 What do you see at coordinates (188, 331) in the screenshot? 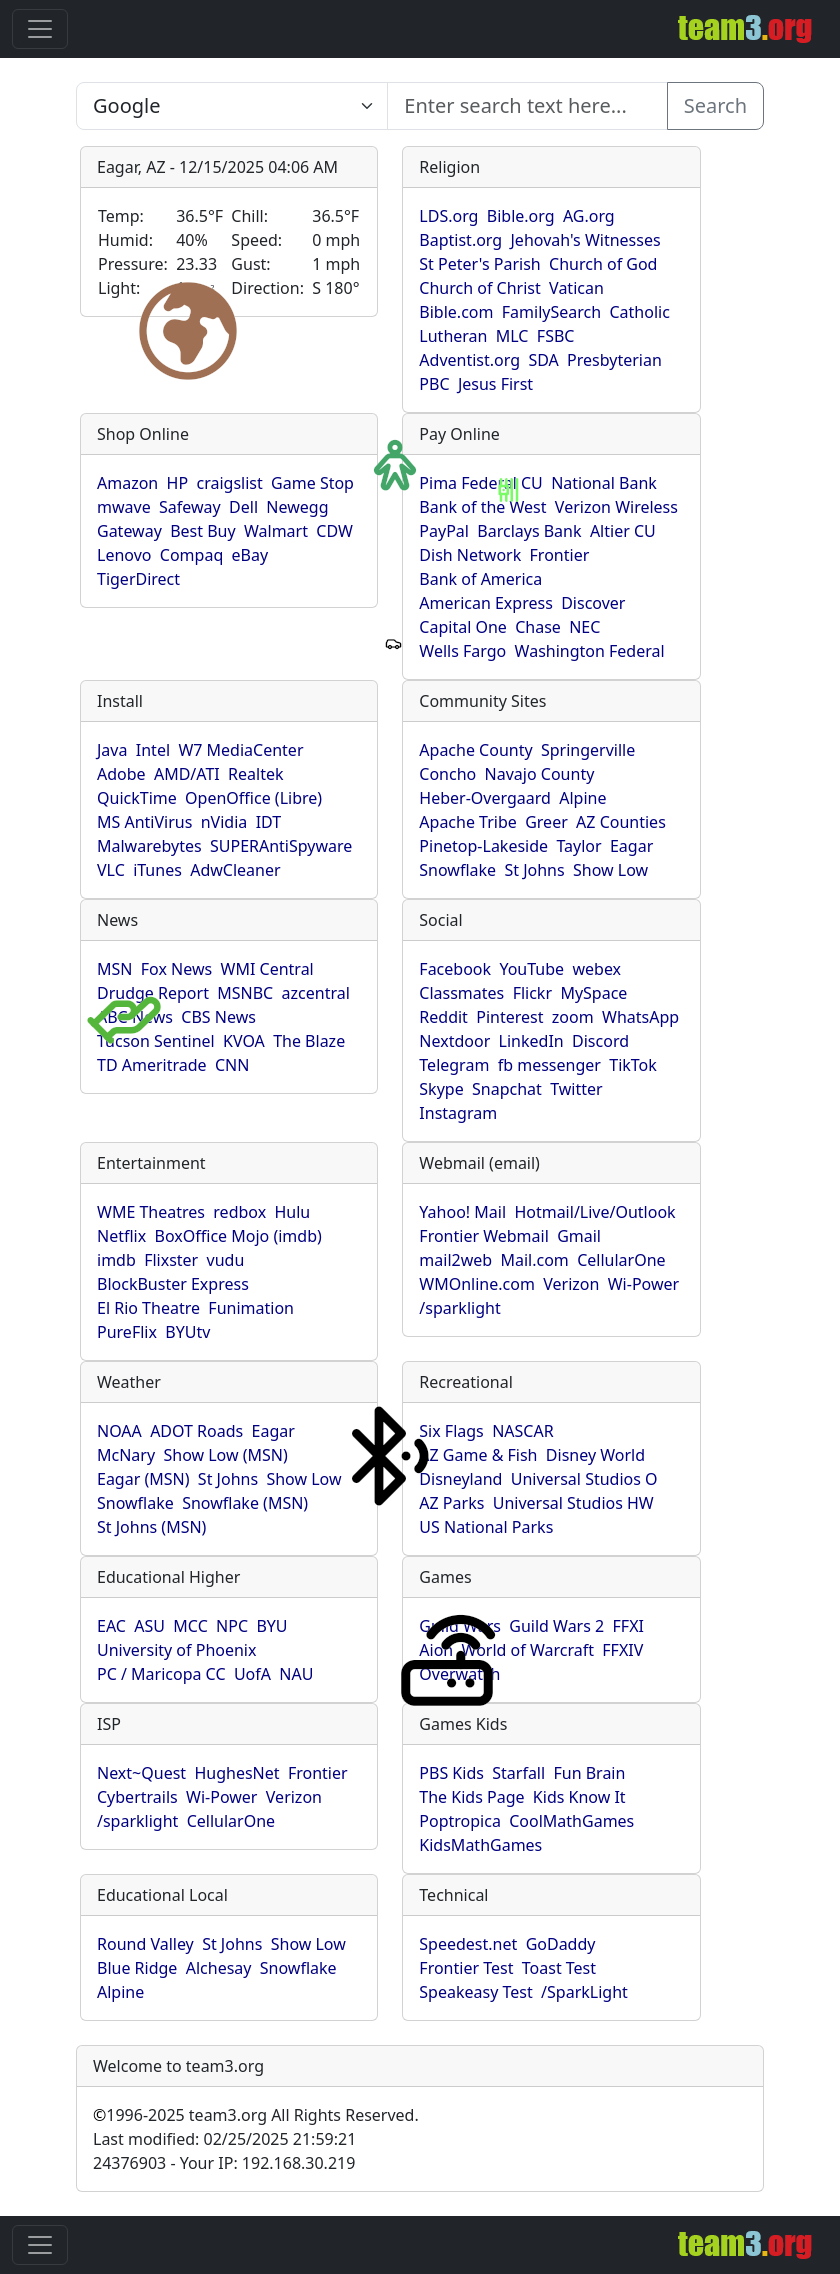
I see `switch to international or global settings` at bounding box center [188, 331].